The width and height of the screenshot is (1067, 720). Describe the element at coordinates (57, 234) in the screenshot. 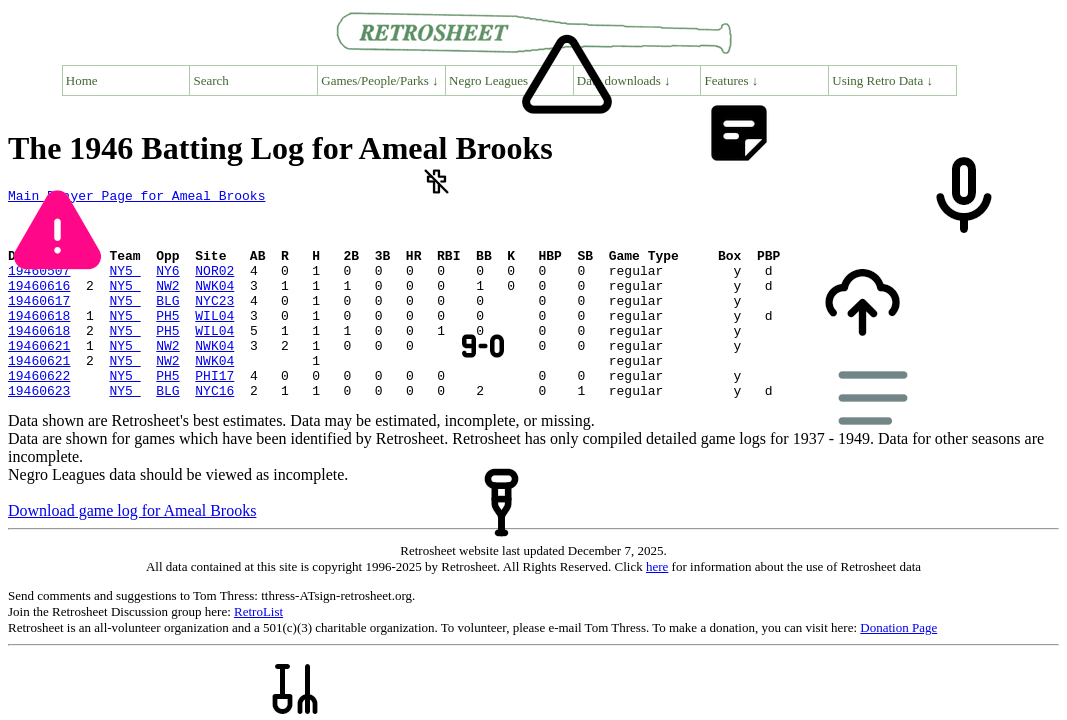

I see `indicates a warning or caution state` at that location.